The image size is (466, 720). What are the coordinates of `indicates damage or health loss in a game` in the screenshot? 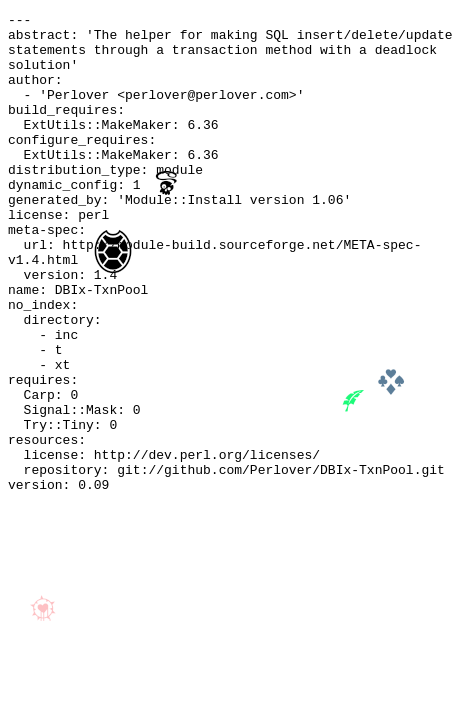 It's located at (43, 608).